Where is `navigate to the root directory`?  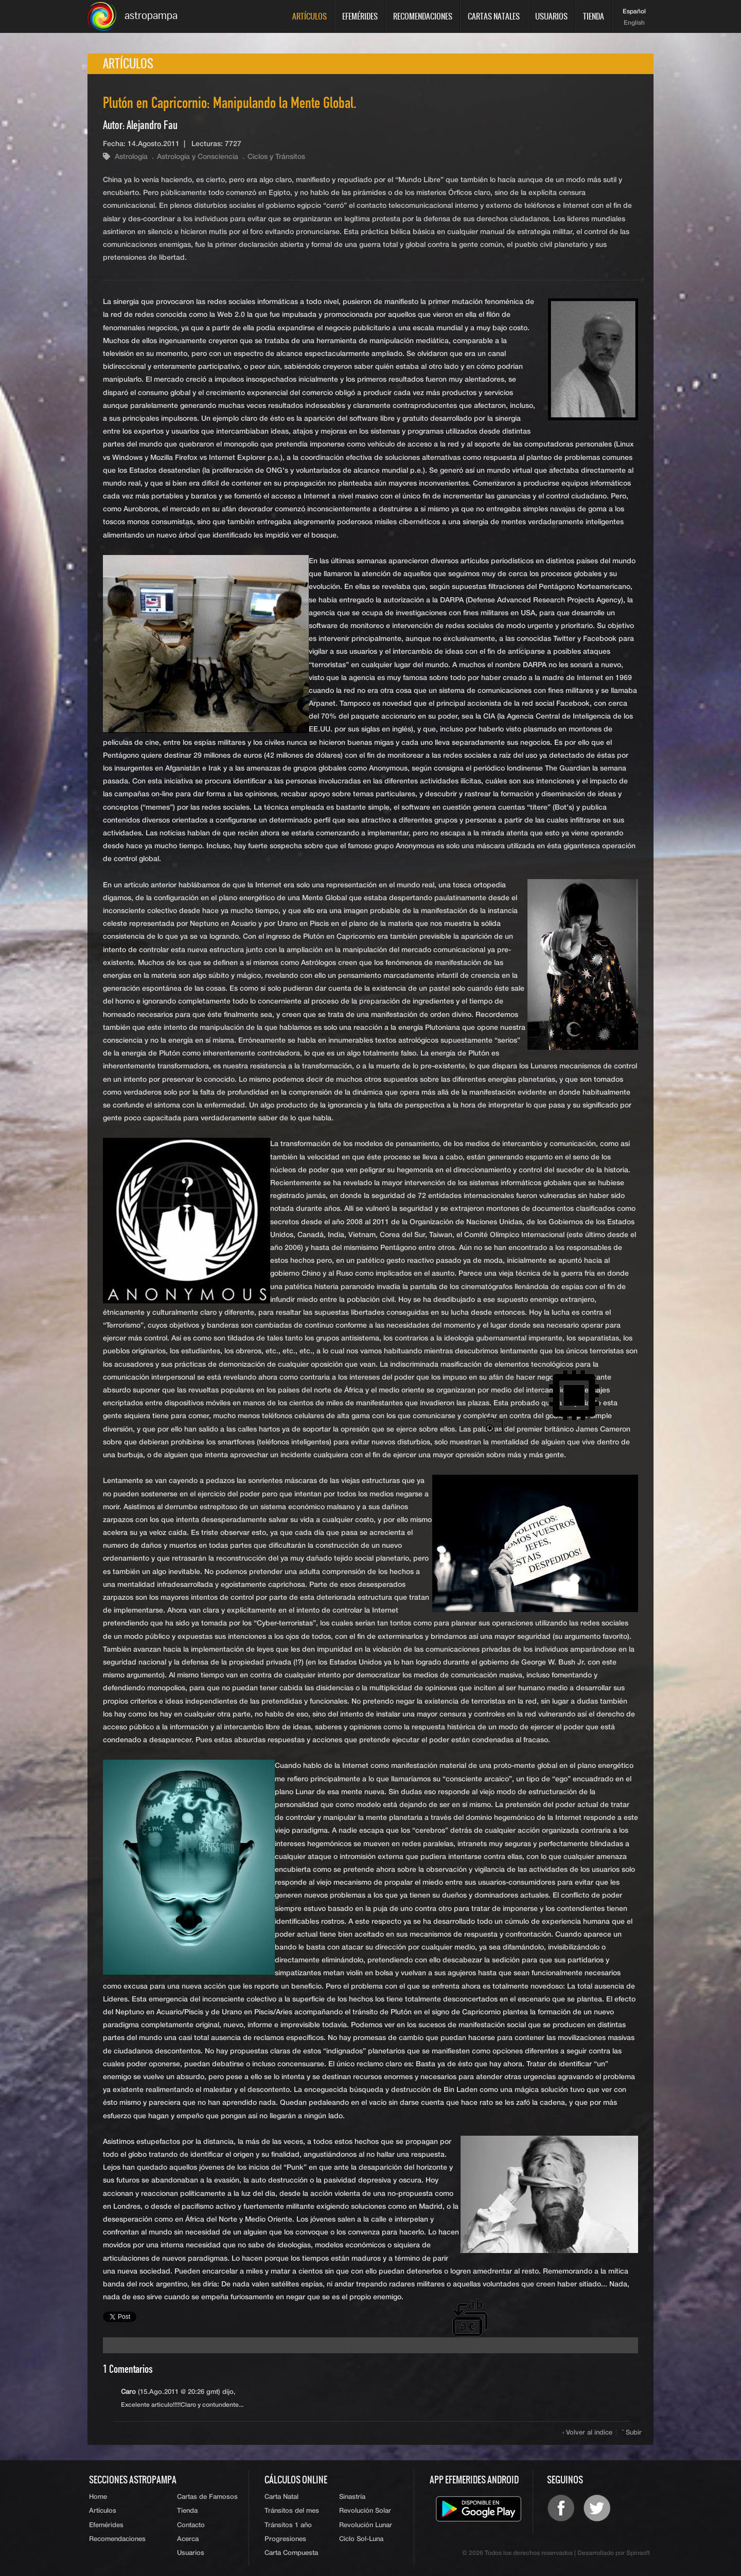 navigate to the root directory is located at coordinates (494, 1425).